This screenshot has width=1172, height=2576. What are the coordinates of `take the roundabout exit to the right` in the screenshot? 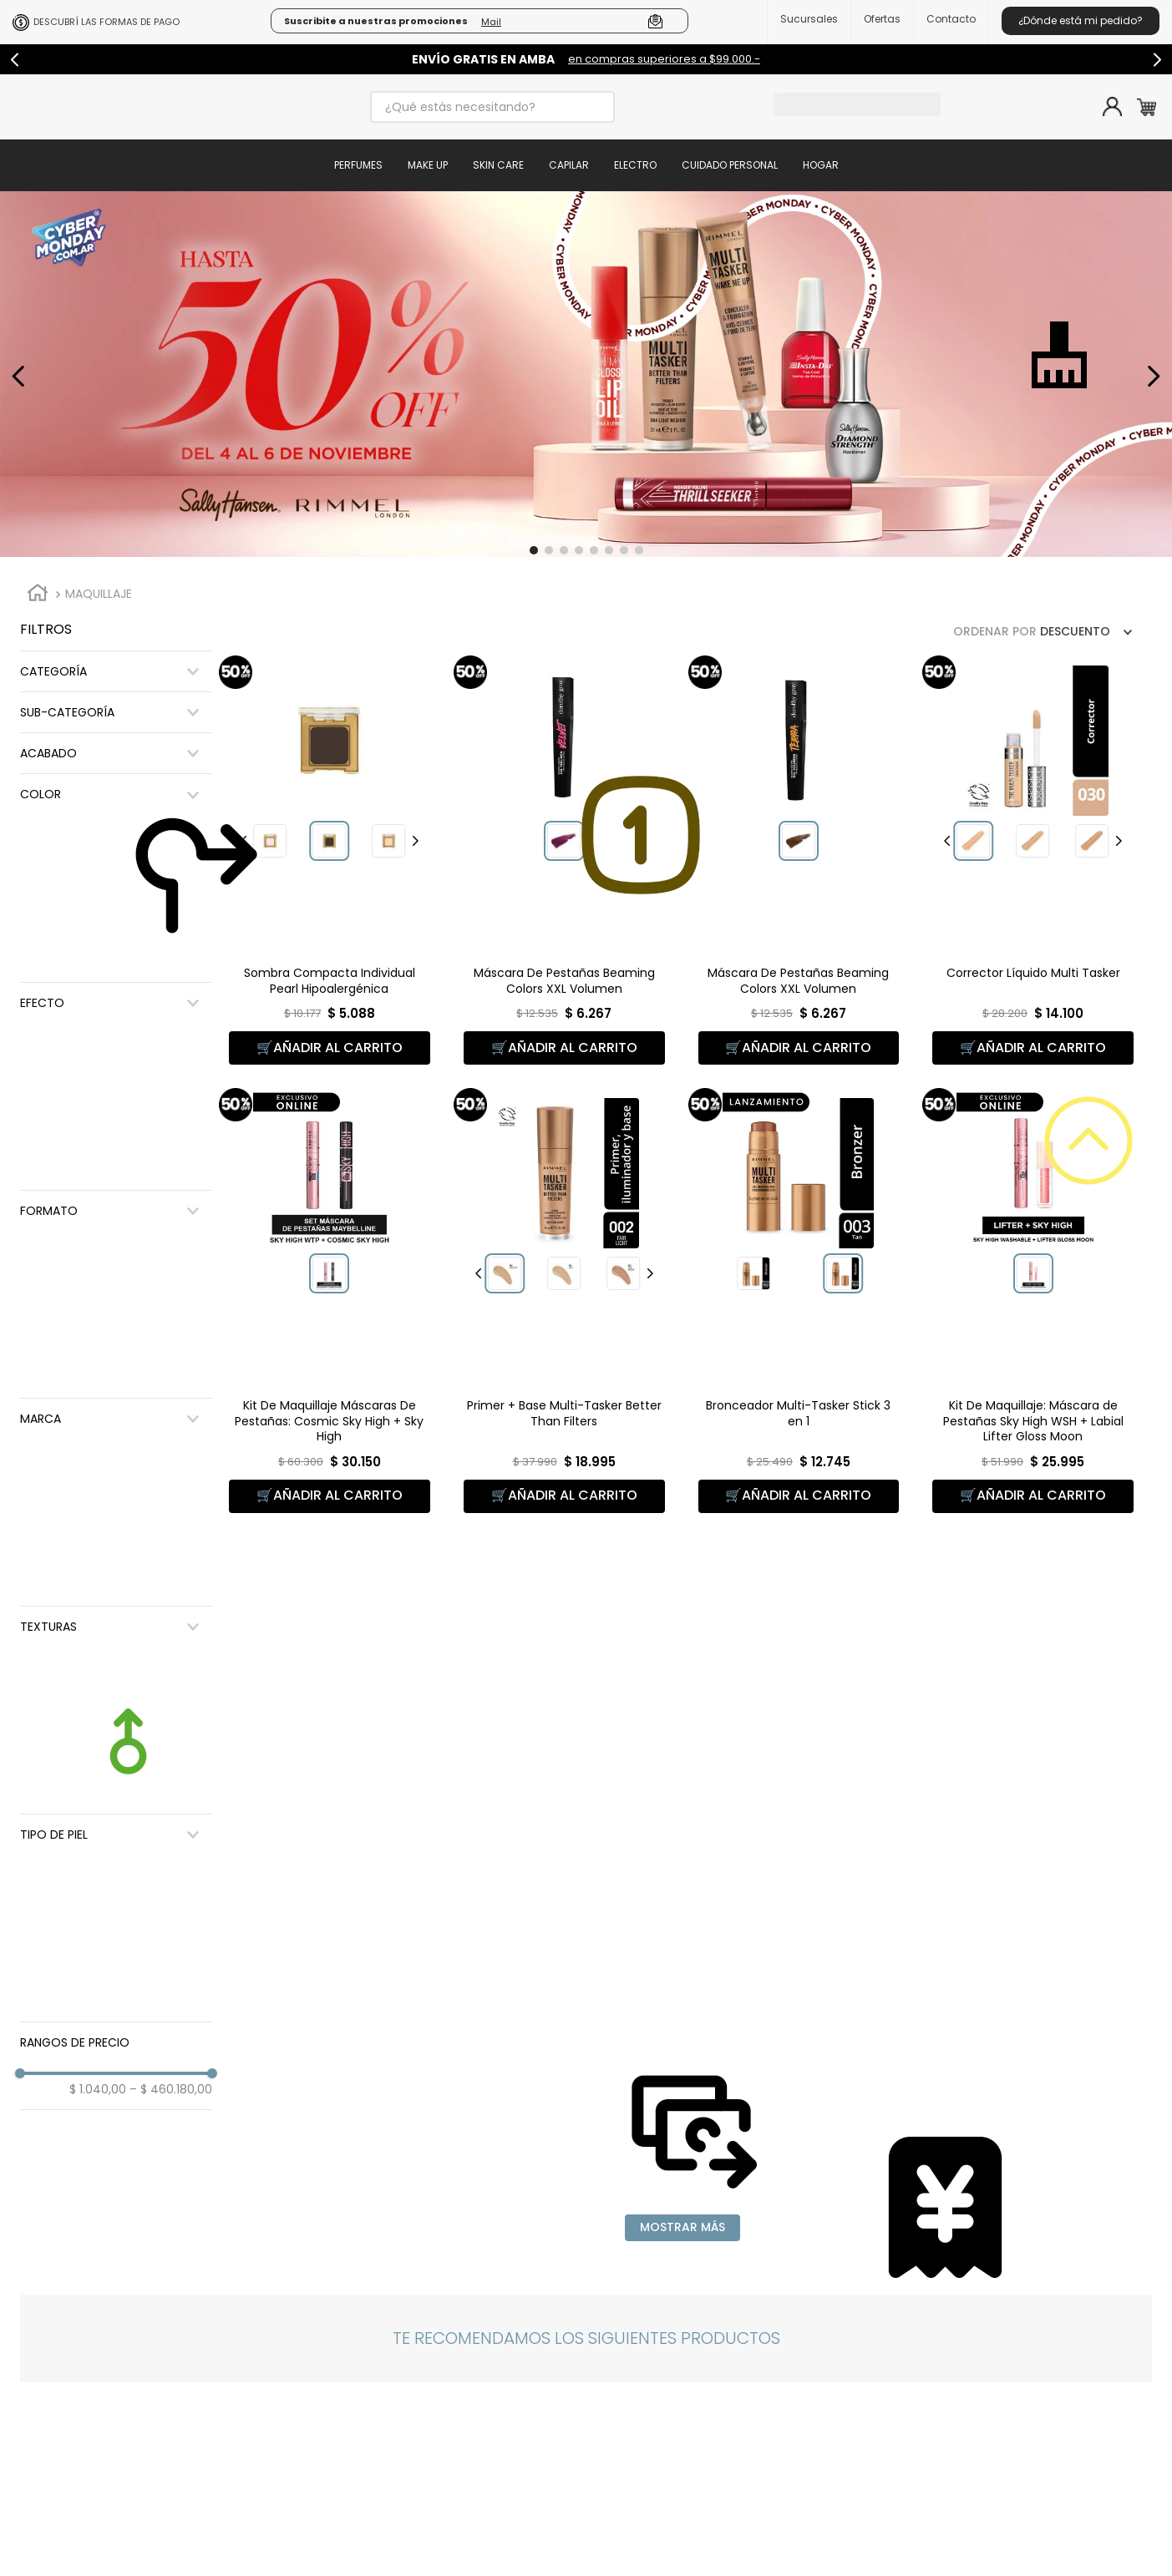 It's located at (196, 873).